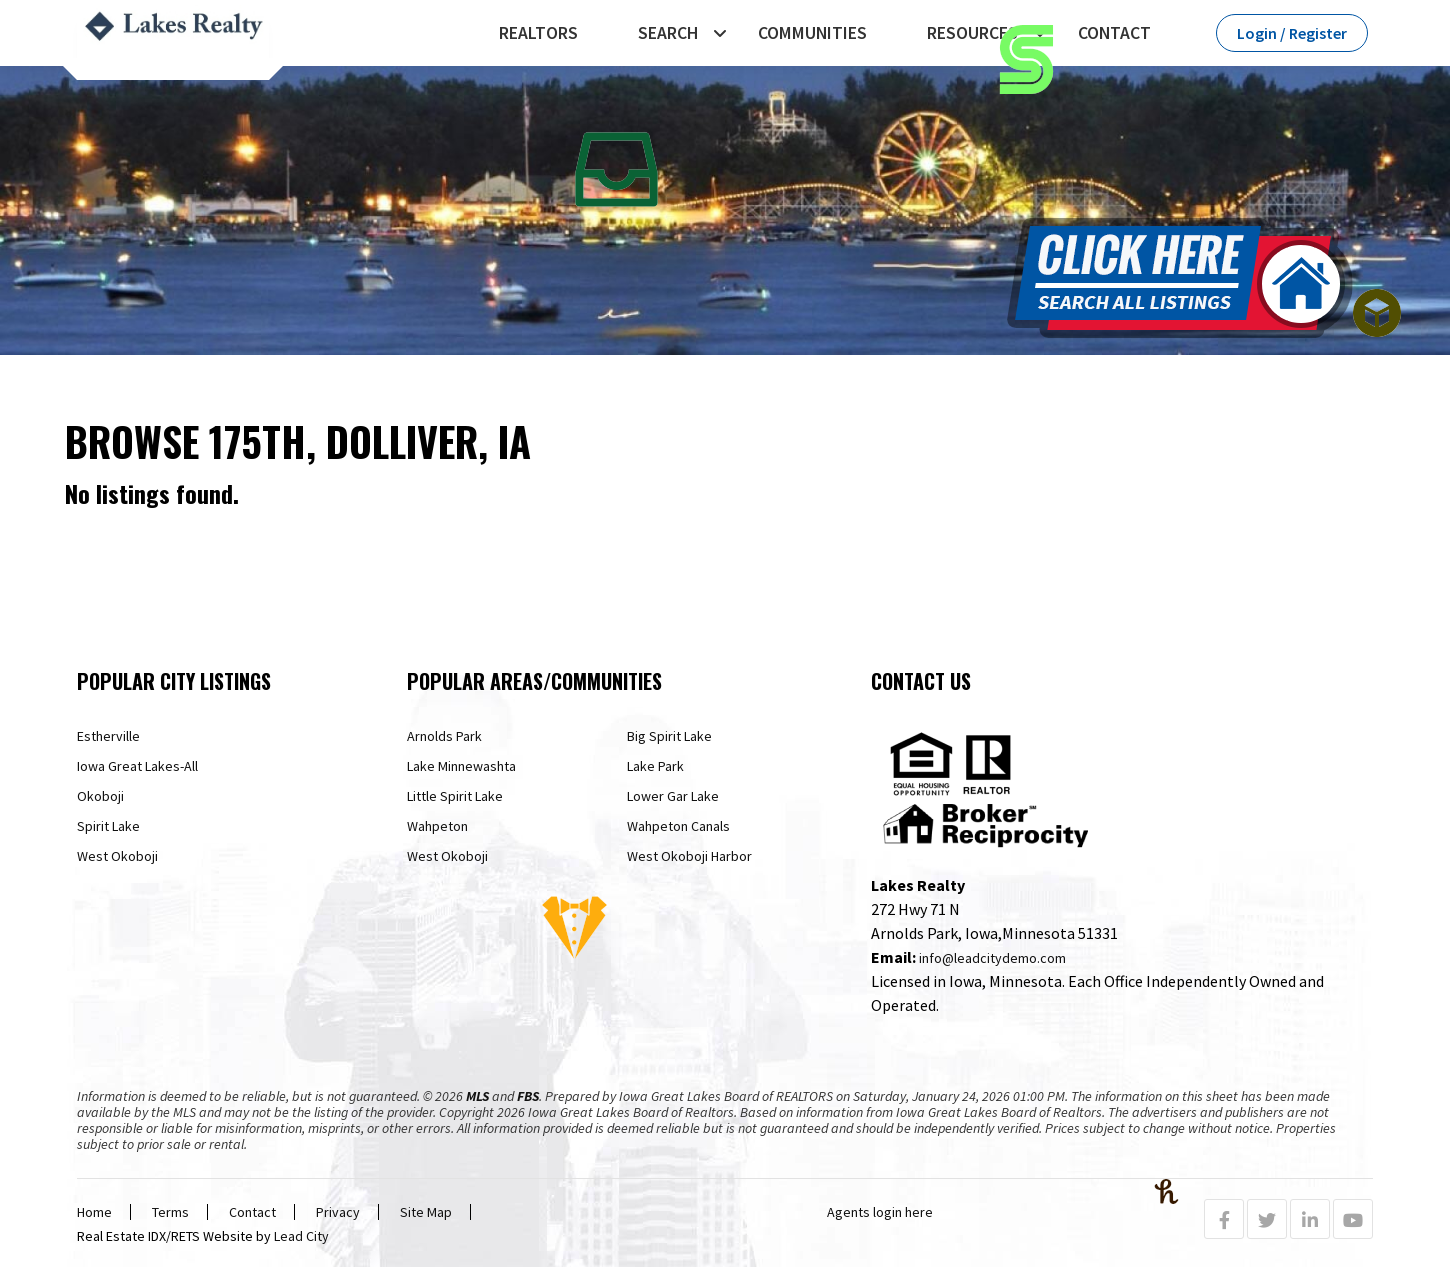 The width and height of the screenshot is (1450, 1267). Describe the element at coordinates (1377, 313) in the screenshot. I see `open sketchfab to view 3d models` at that location.